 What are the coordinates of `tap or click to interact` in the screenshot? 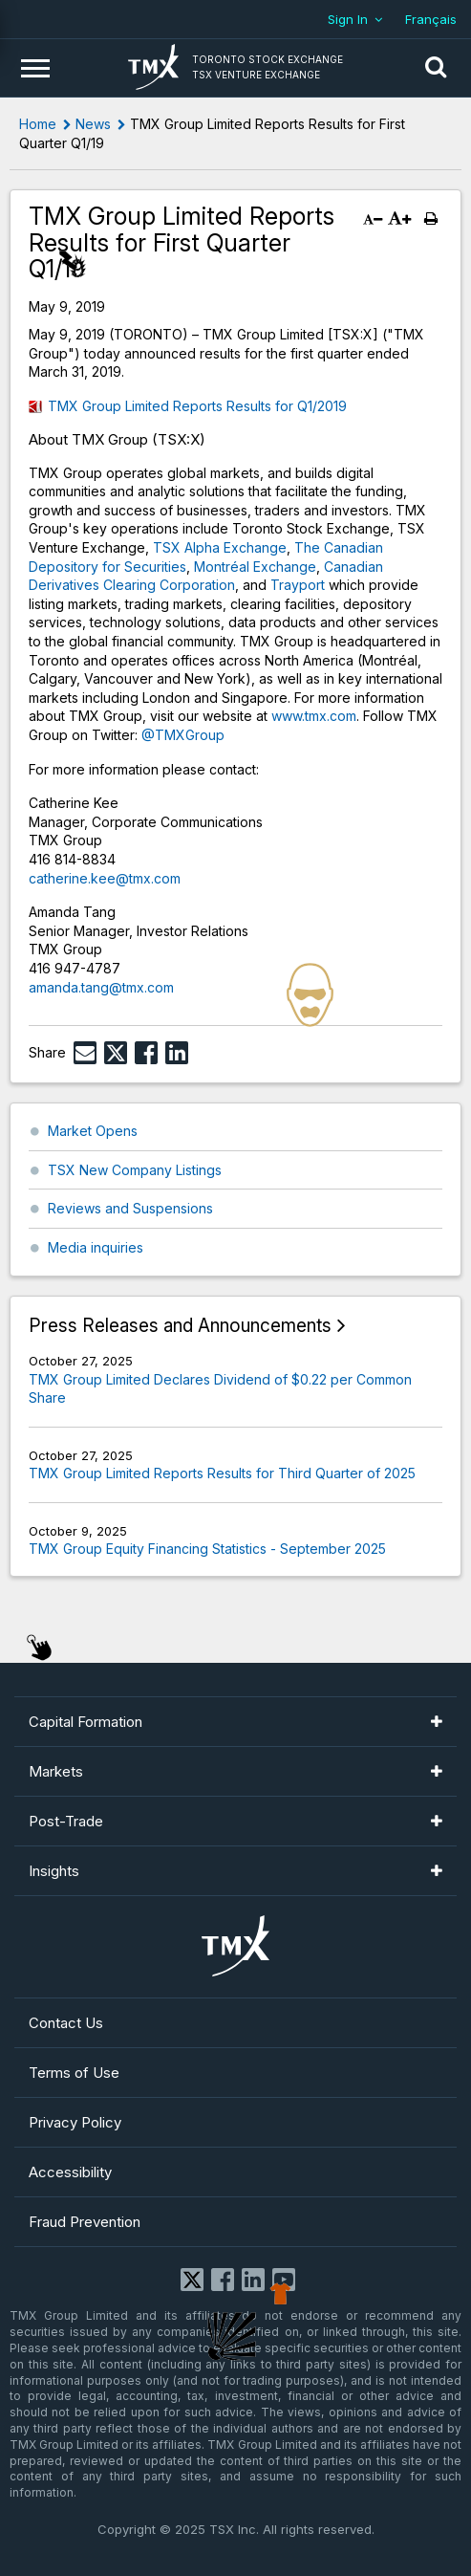 It's located at (39, 1648).